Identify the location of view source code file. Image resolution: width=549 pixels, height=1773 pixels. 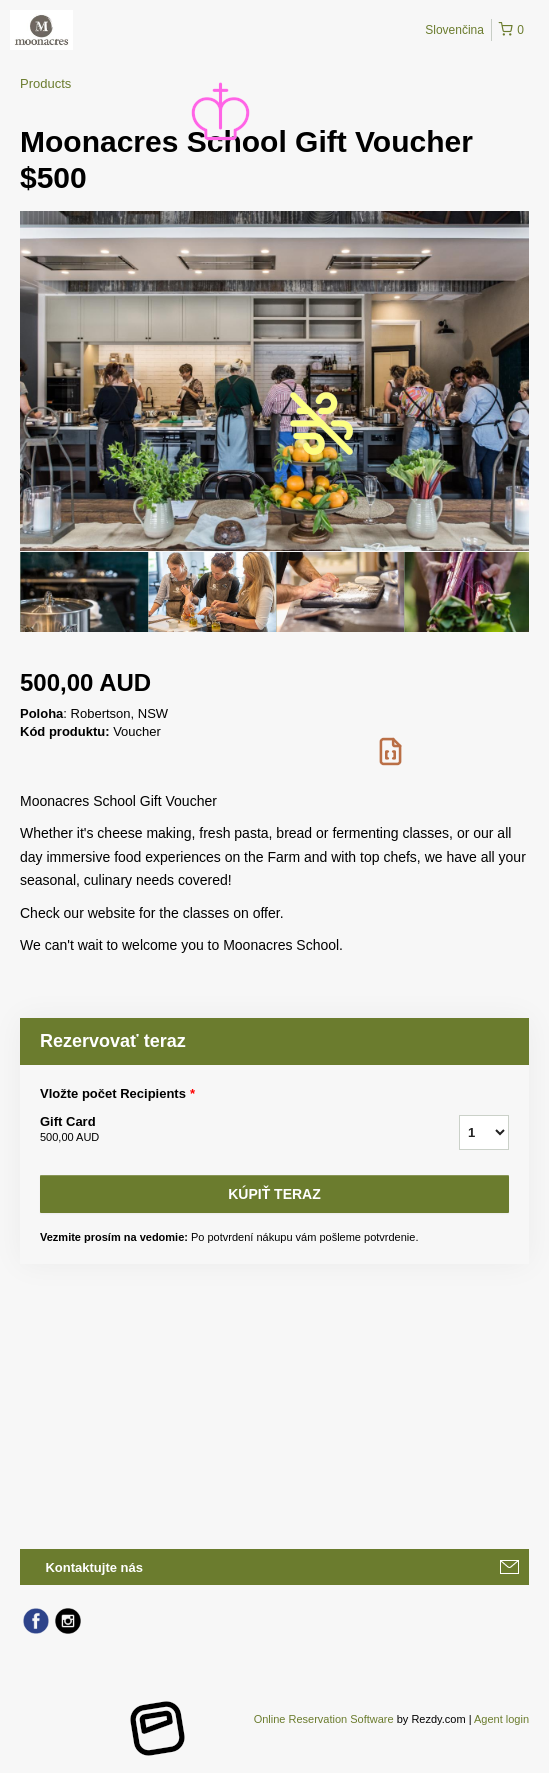
(390, 751).